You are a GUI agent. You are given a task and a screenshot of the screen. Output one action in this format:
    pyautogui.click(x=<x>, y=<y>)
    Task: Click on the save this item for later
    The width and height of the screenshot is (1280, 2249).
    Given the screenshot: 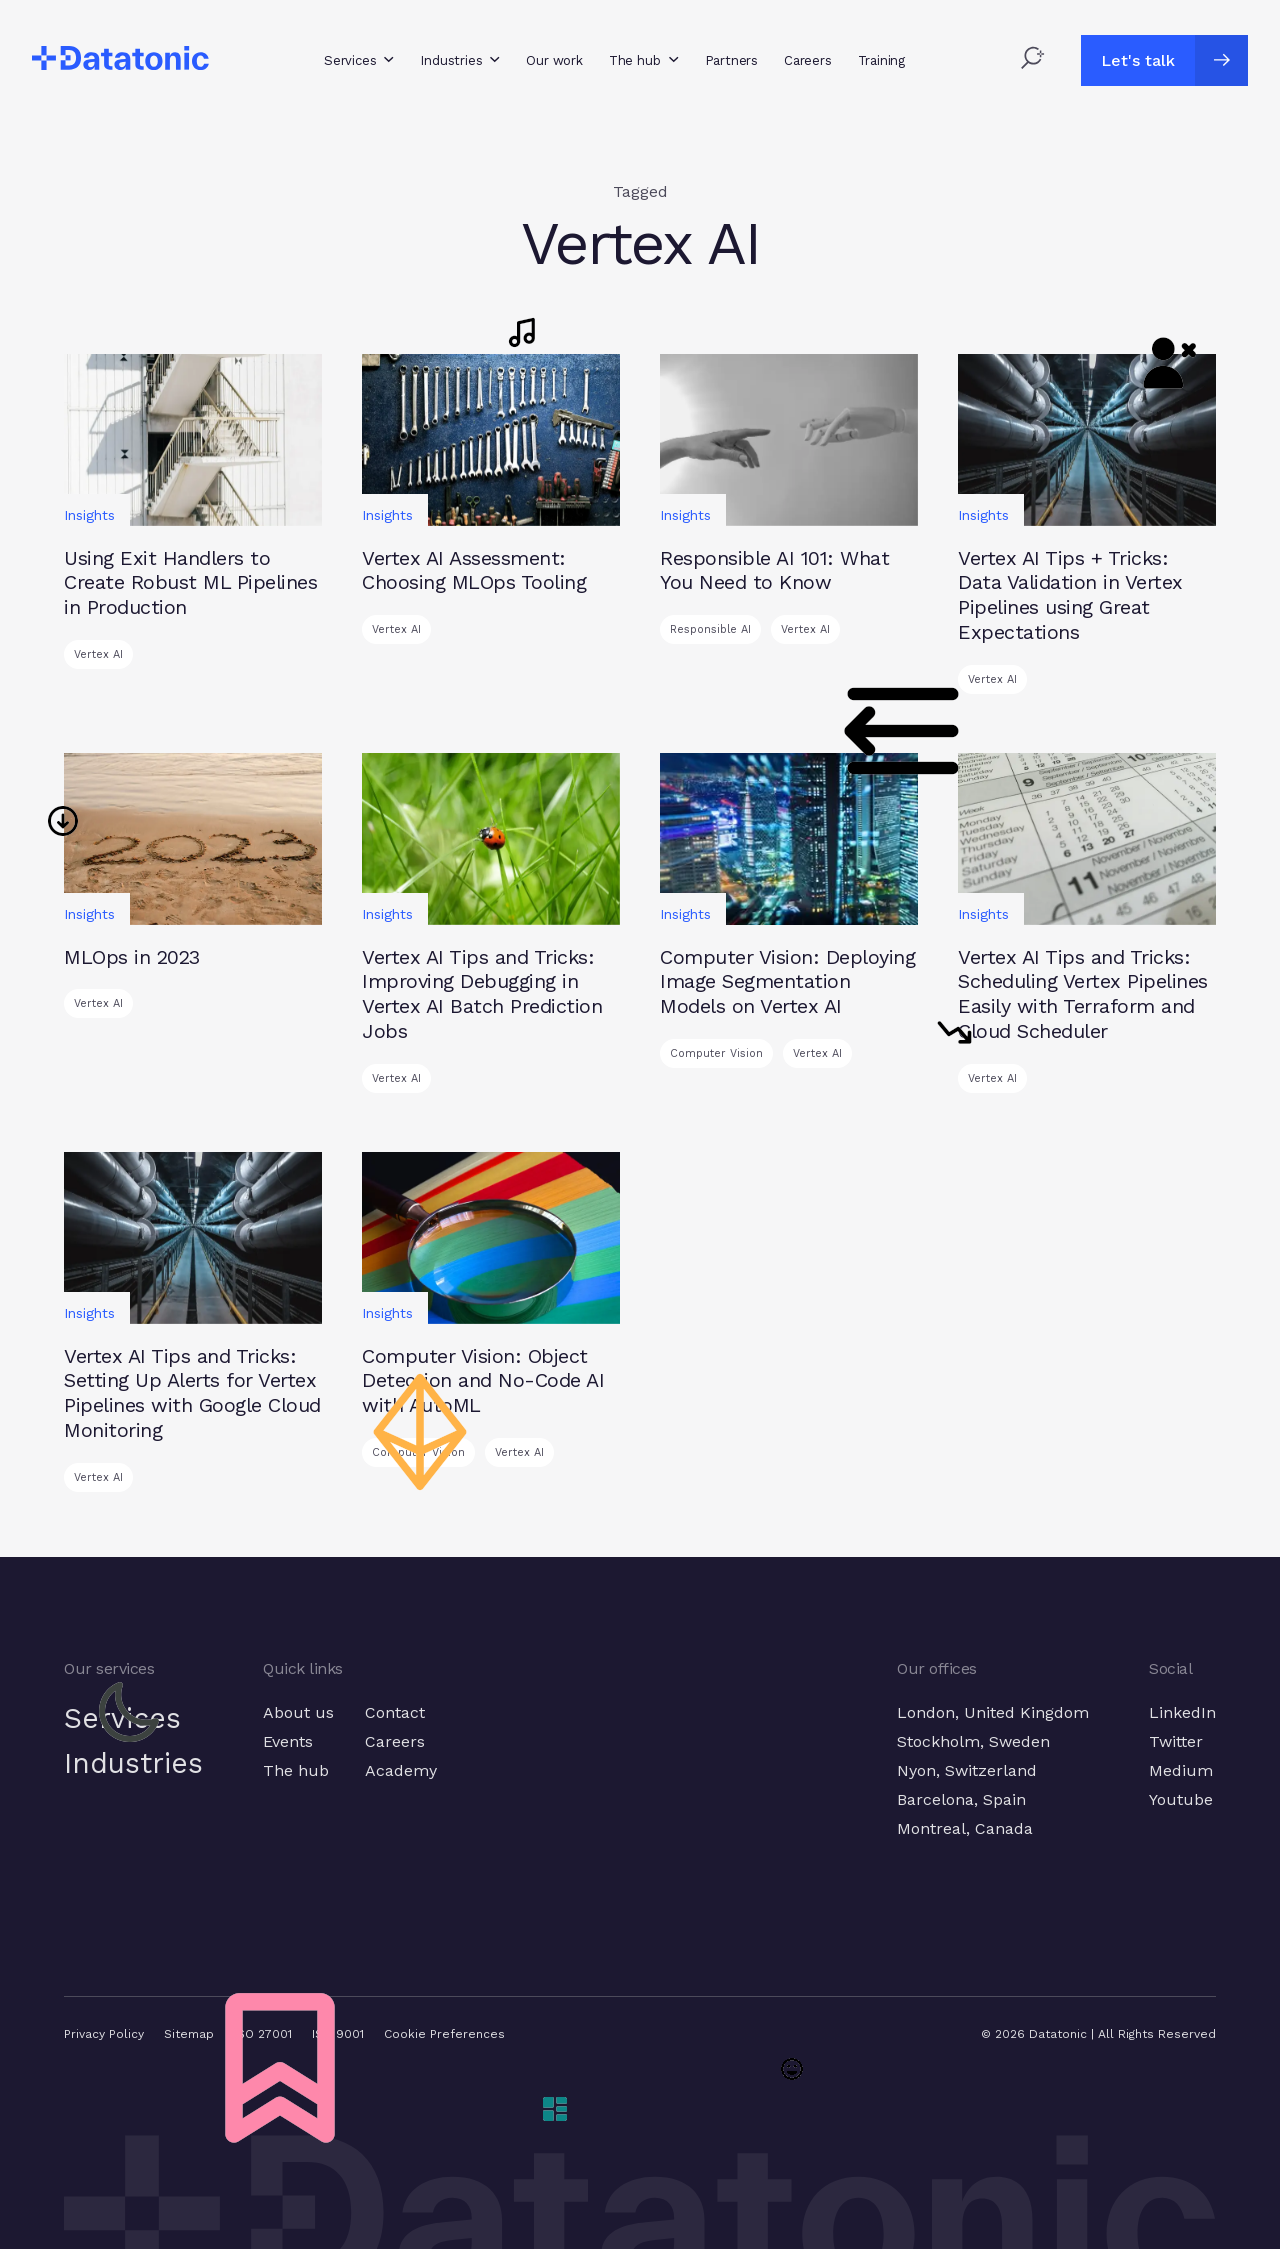 What is the action you would take?
    pyautogui.click(x=280, y=2065)
    